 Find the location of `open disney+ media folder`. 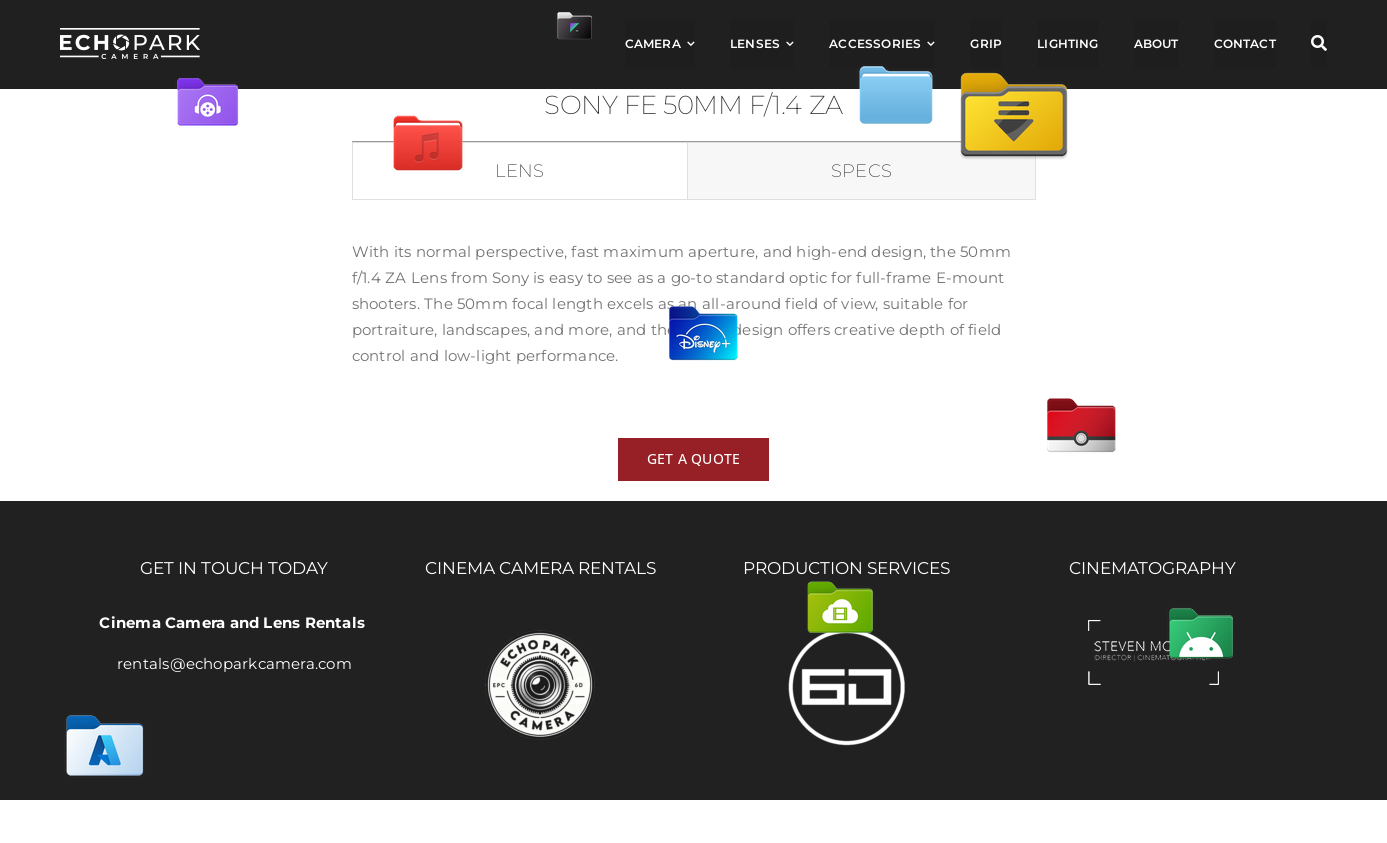

open disney+ media folder is located at coordinates (703, 335).